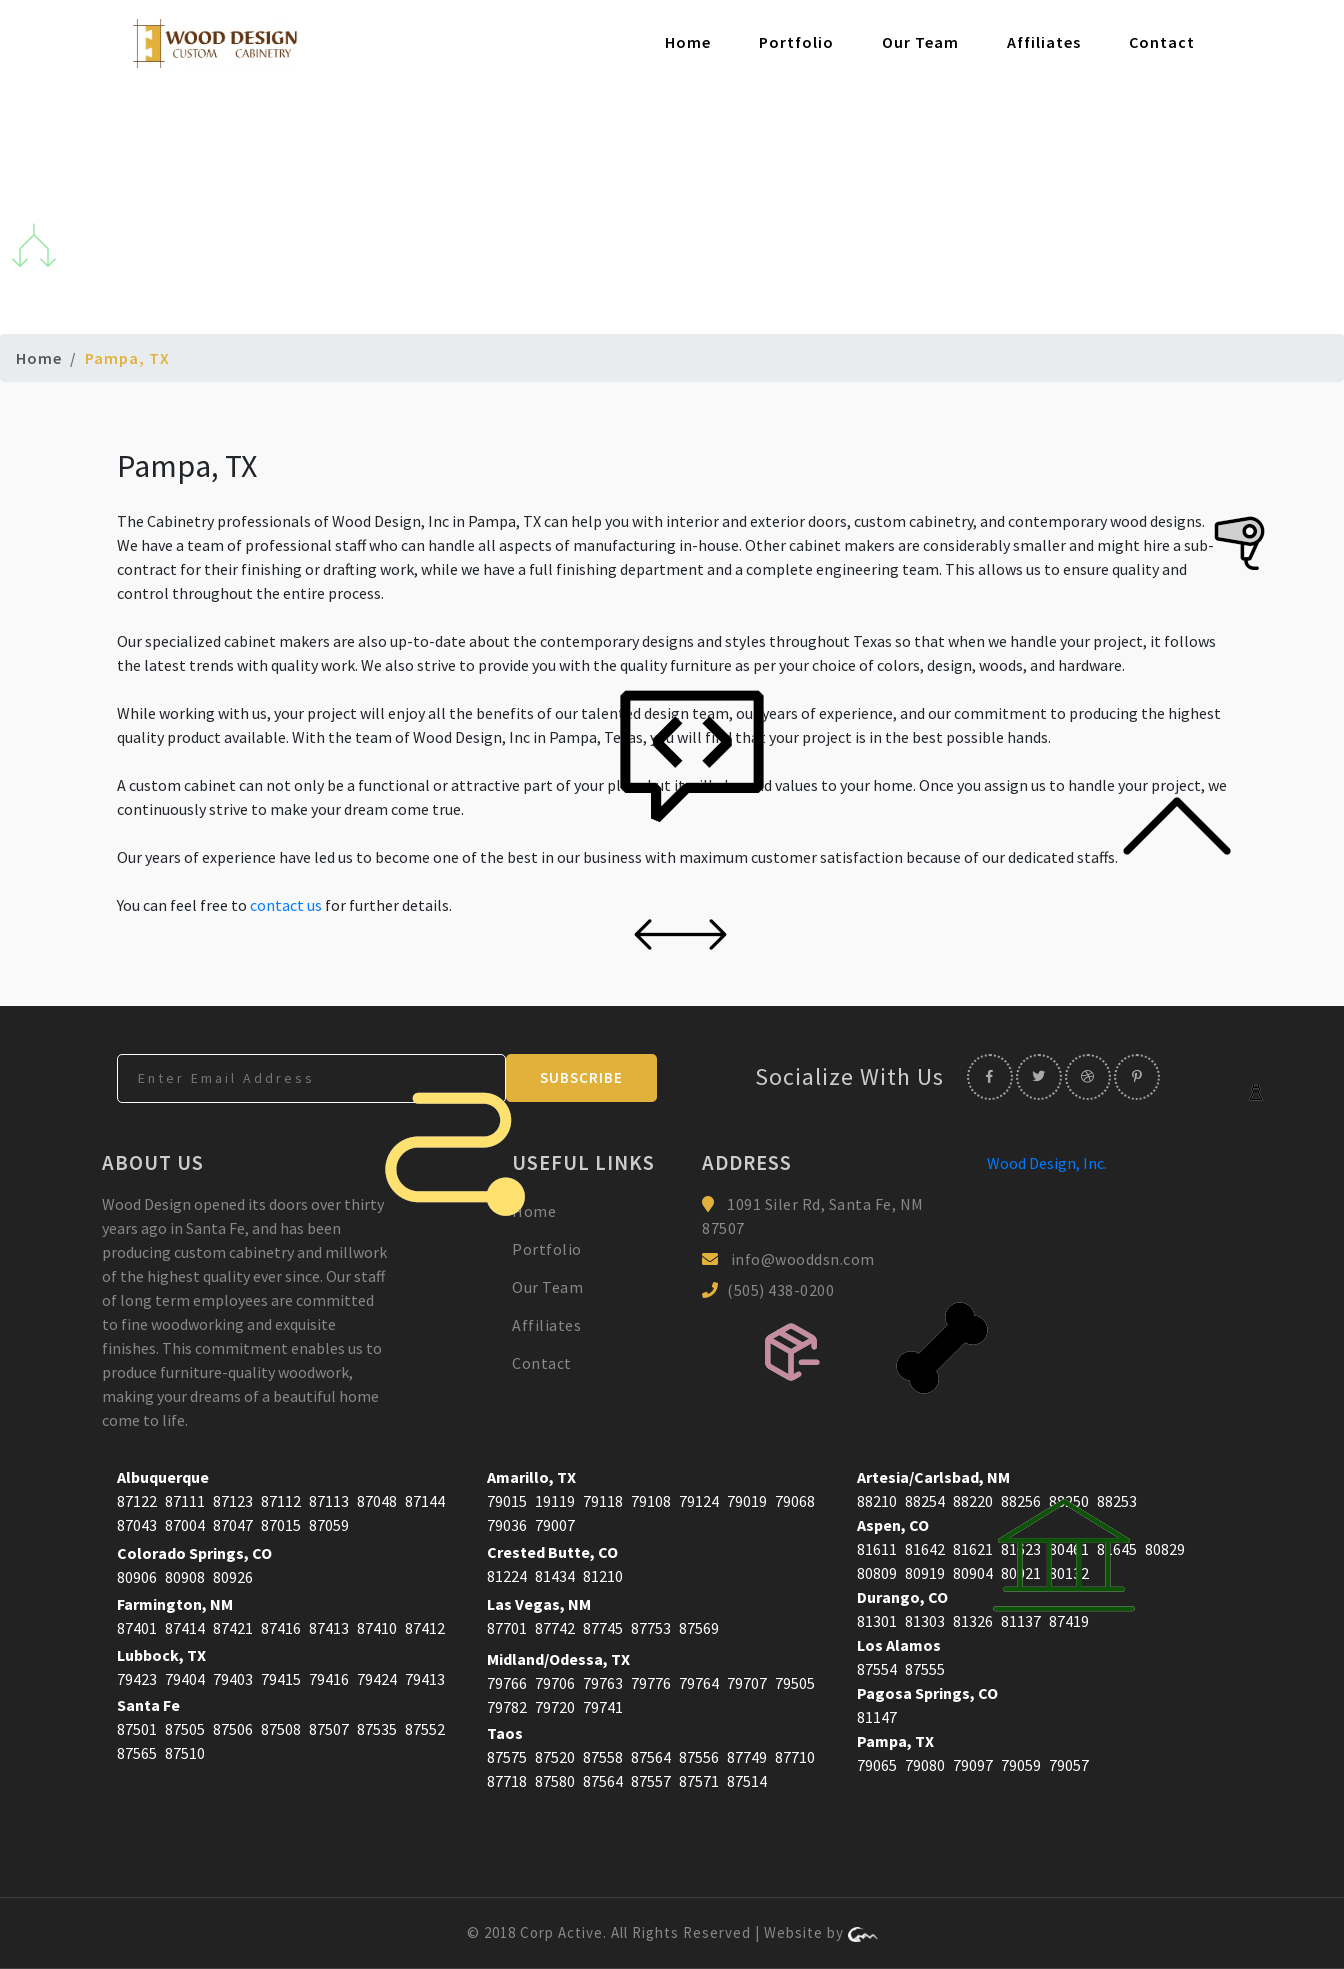 Image resolution: width=1344 pixels, height=1969 pixels. What do you see at coordinates (34, 247) in the screenshot?
I see `split content into multiple paths` at bounding box center [34, 247].